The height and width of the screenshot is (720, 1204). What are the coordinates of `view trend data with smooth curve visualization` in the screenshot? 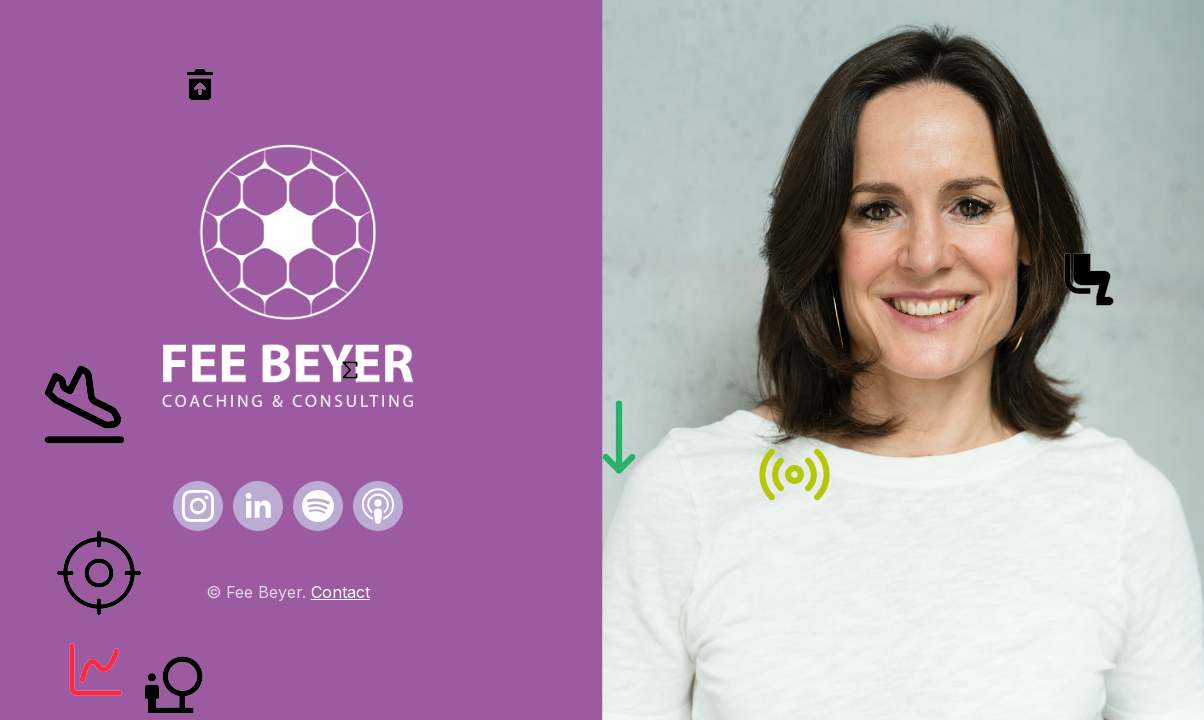 It's located at (95, 669).